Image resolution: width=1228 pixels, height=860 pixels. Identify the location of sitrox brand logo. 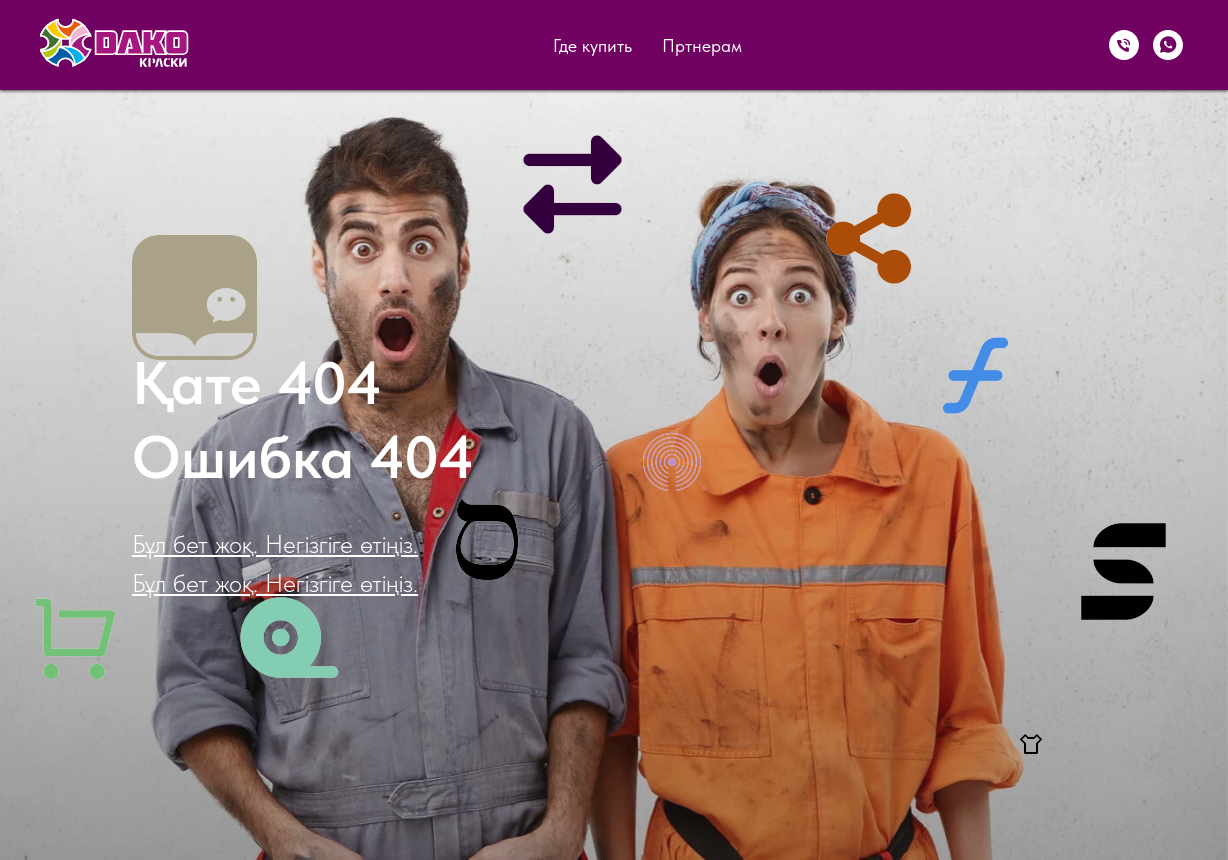
(1123, 571).